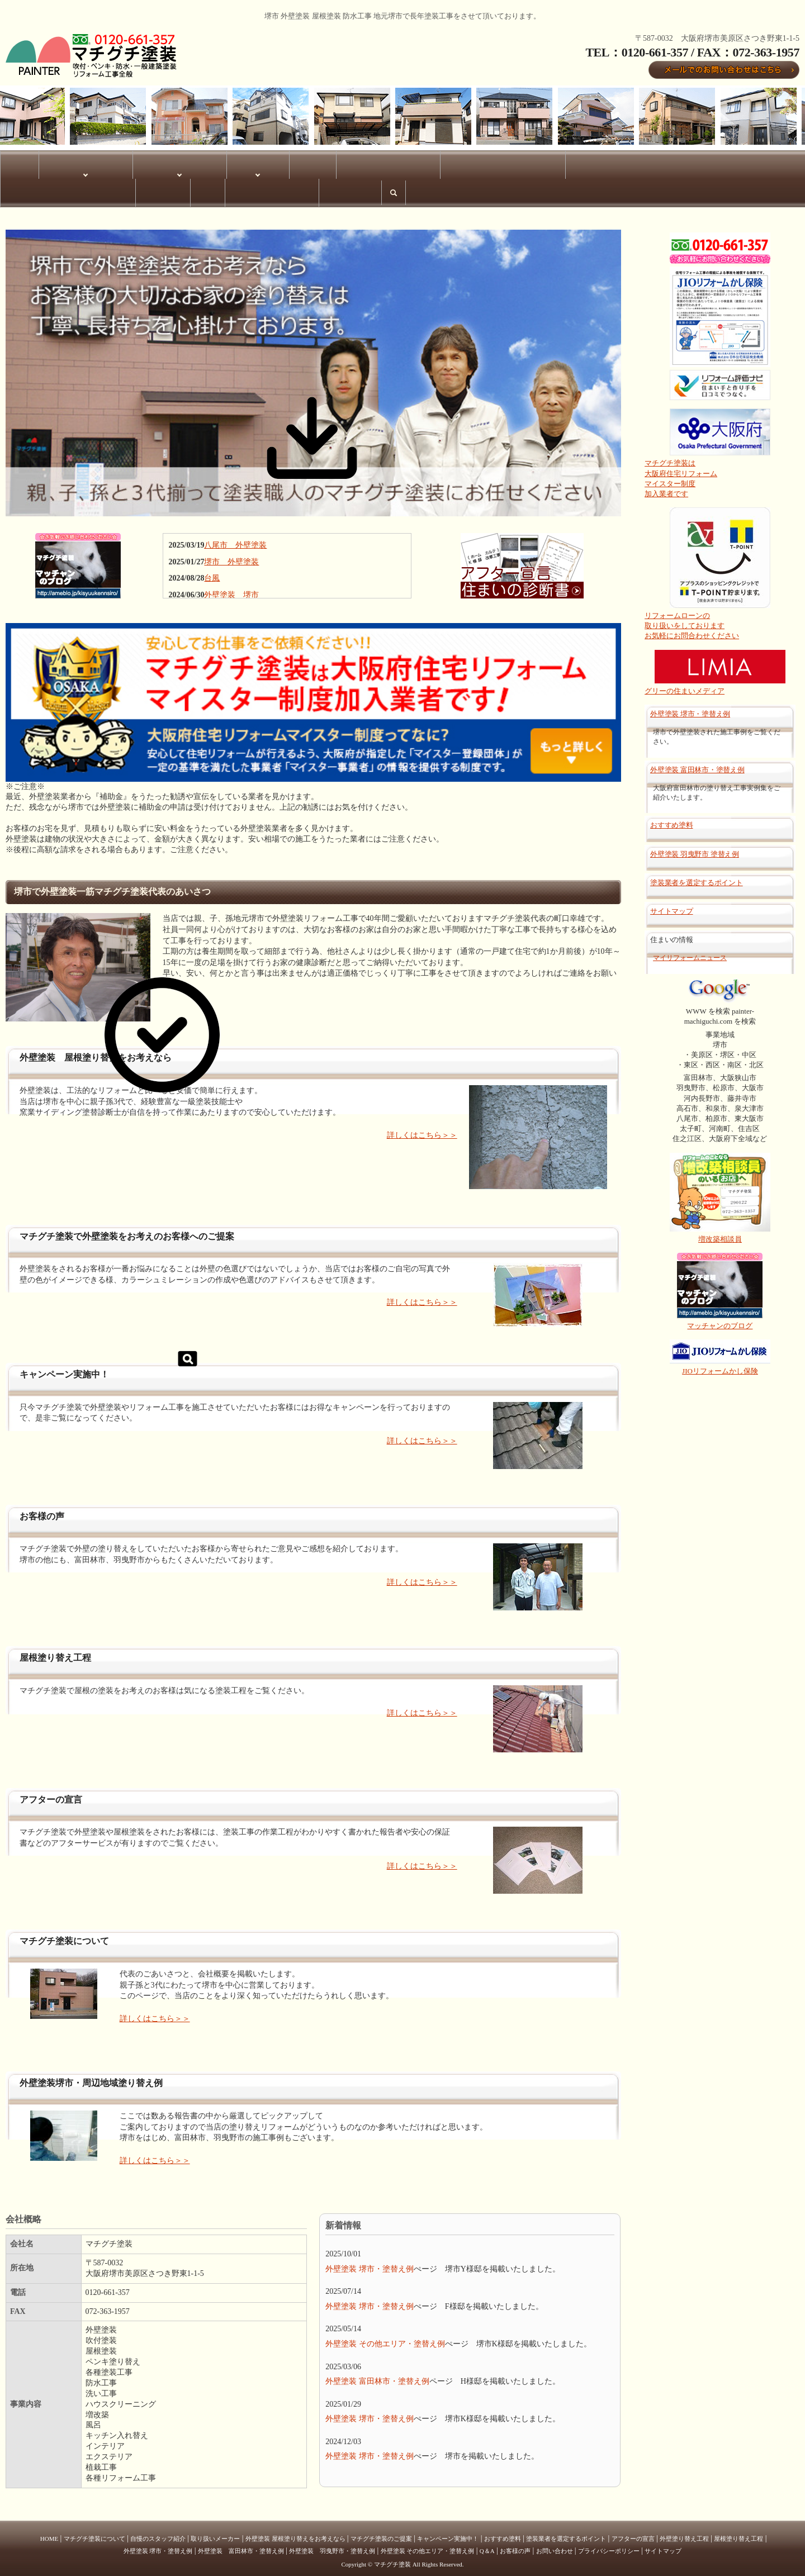  What do you see at coordinates (187, 1358) in the screenshot?
I see `search within the current page or document` at bounding box center [187, 1358].